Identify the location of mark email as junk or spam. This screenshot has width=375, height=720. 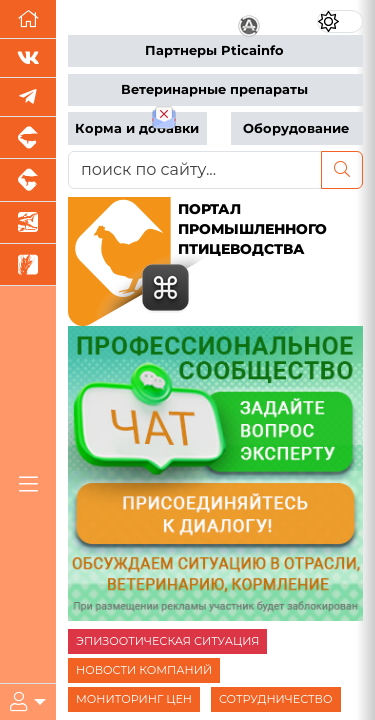
(164, 118).